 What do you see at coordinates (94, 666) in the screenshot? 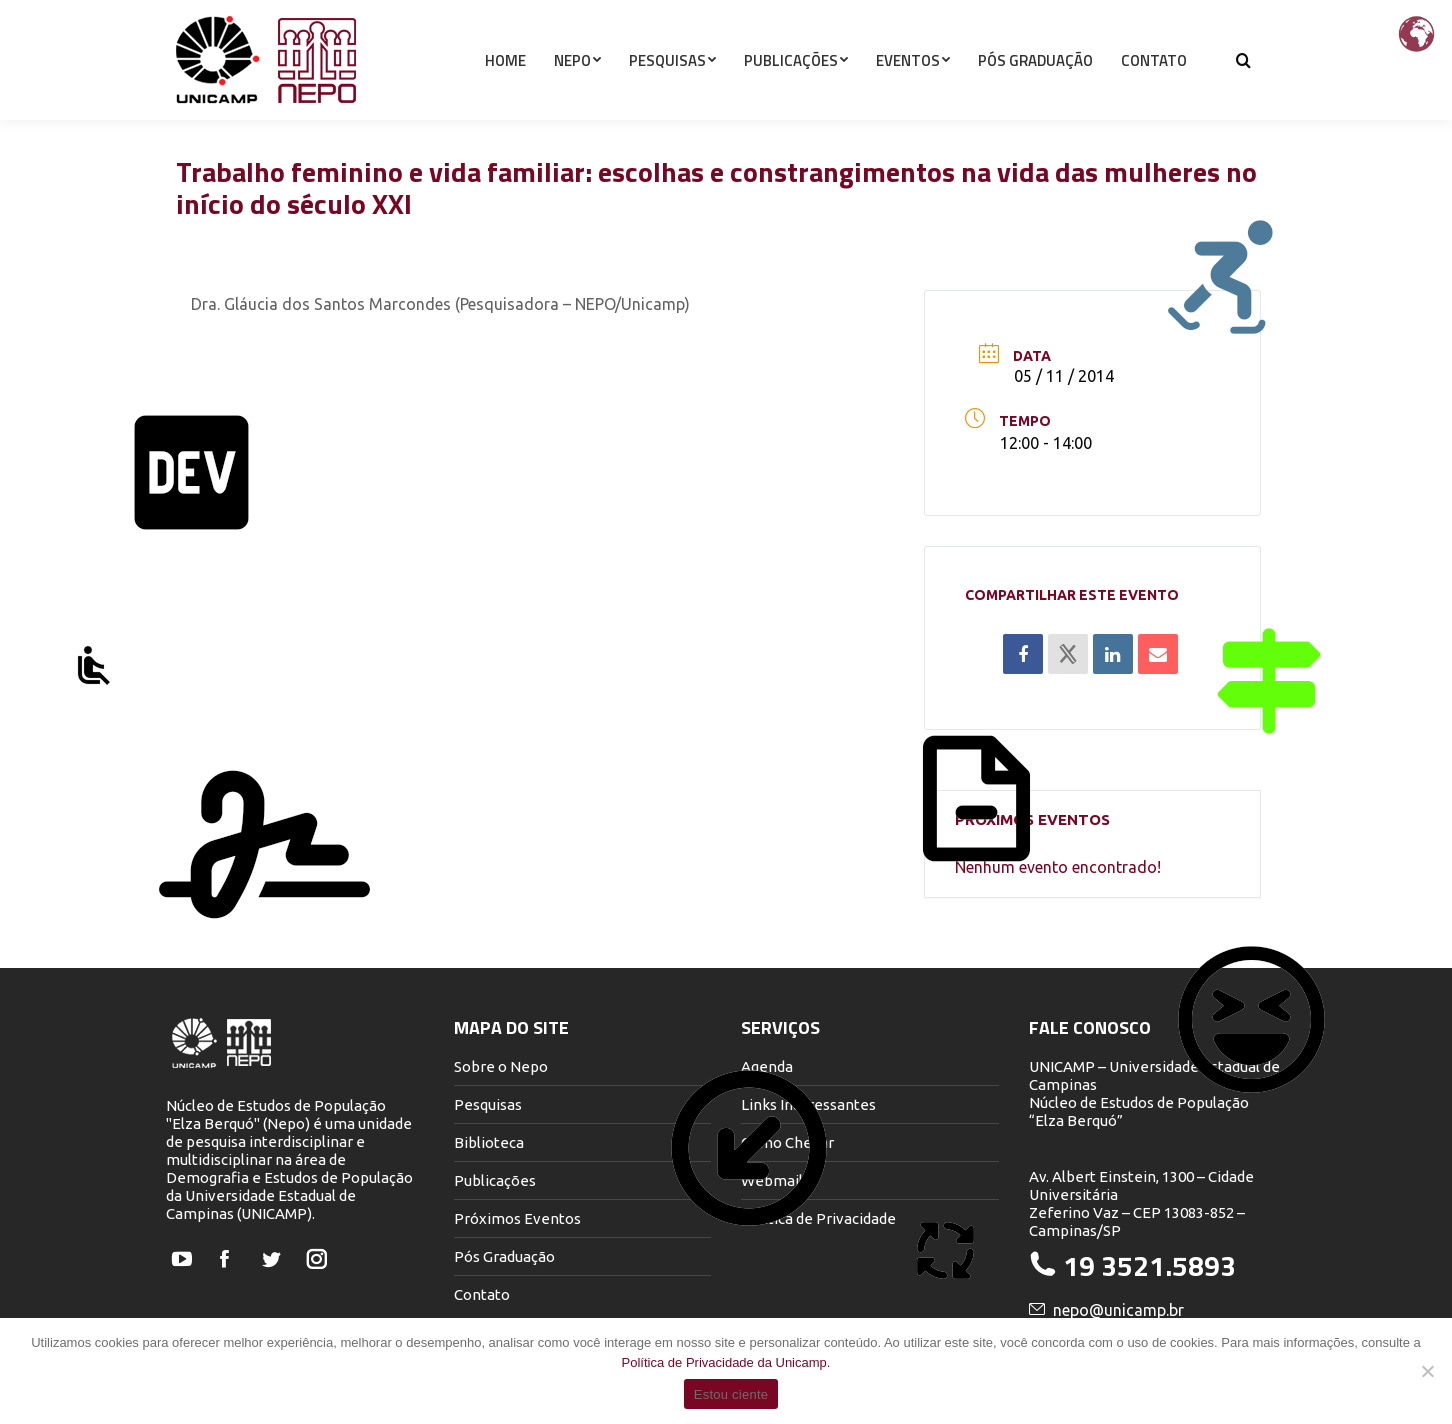
I see `indicates standard seat recline position` at bounding box center [94, 666].